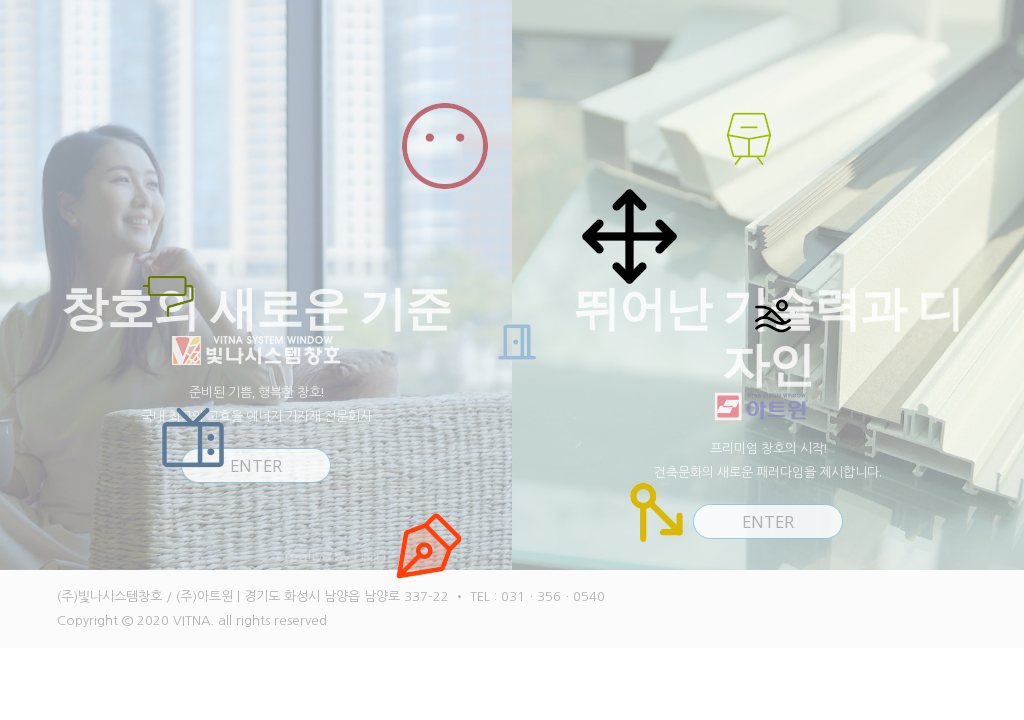 Image resolution: width=1024 pixels, height=720 pixels. I want to click on move or reposition an element, so click(629, 236).